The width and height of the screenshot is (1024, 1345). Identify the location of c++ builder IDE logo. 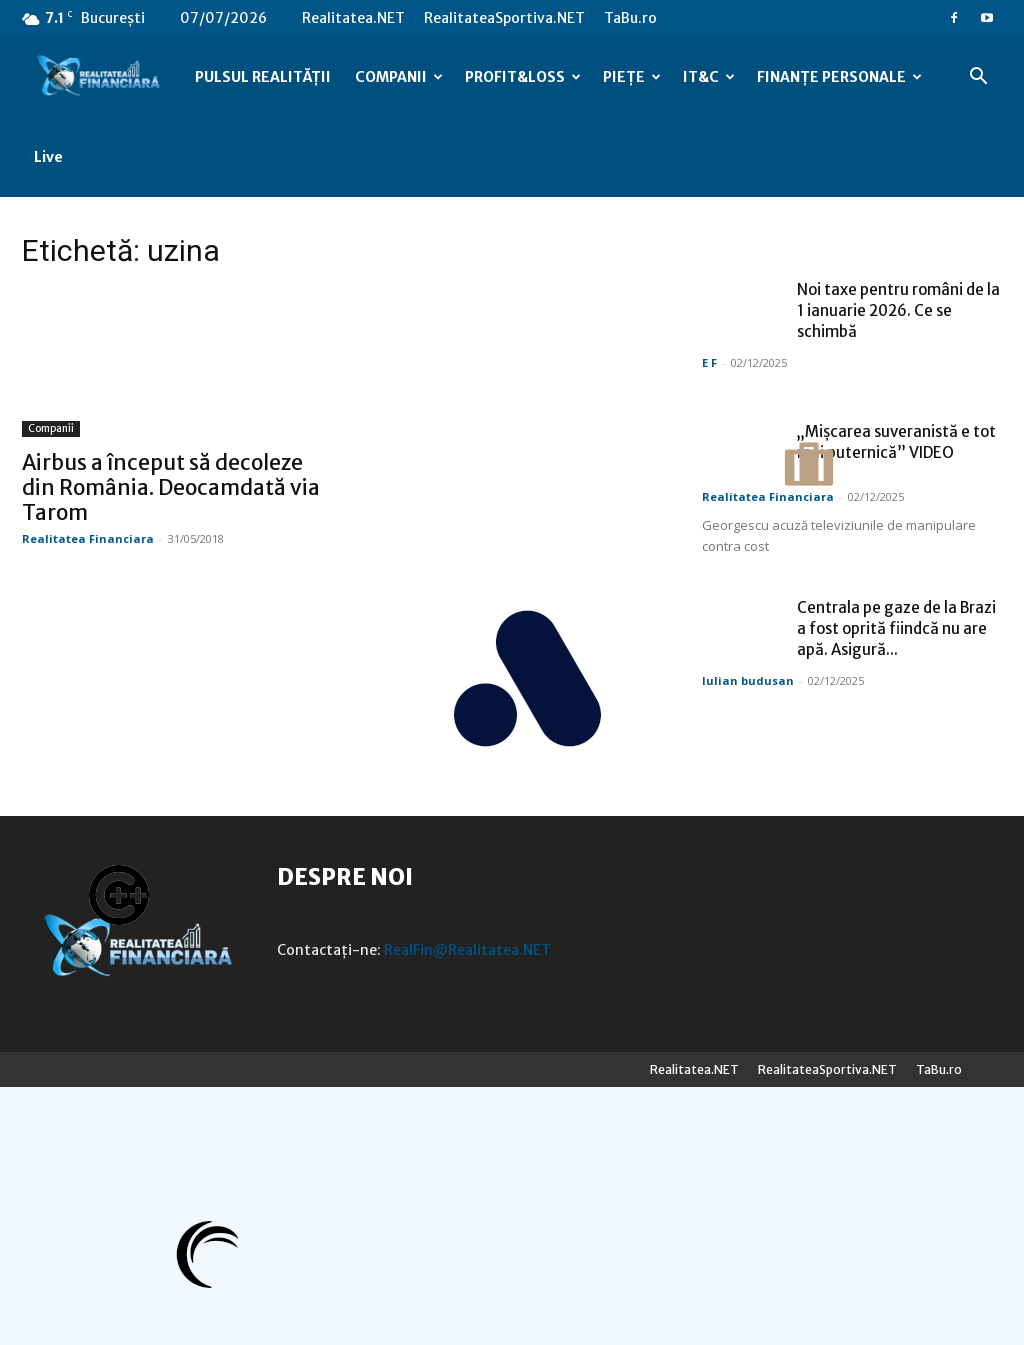
(119, 895).